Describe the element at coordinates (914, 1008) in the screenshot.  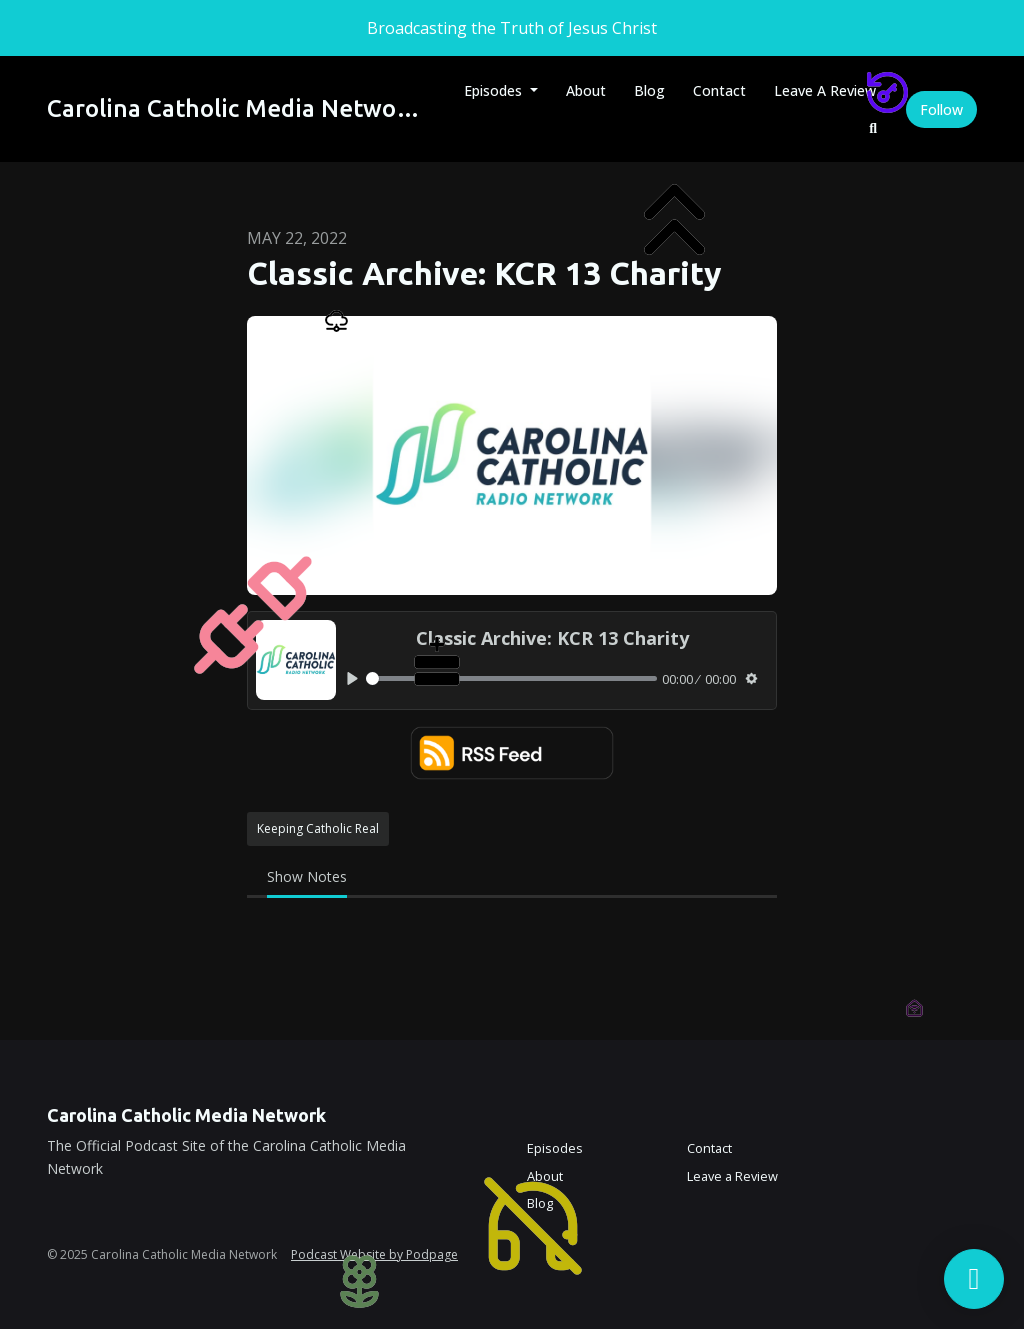
I see `access smart home settings` at that location.